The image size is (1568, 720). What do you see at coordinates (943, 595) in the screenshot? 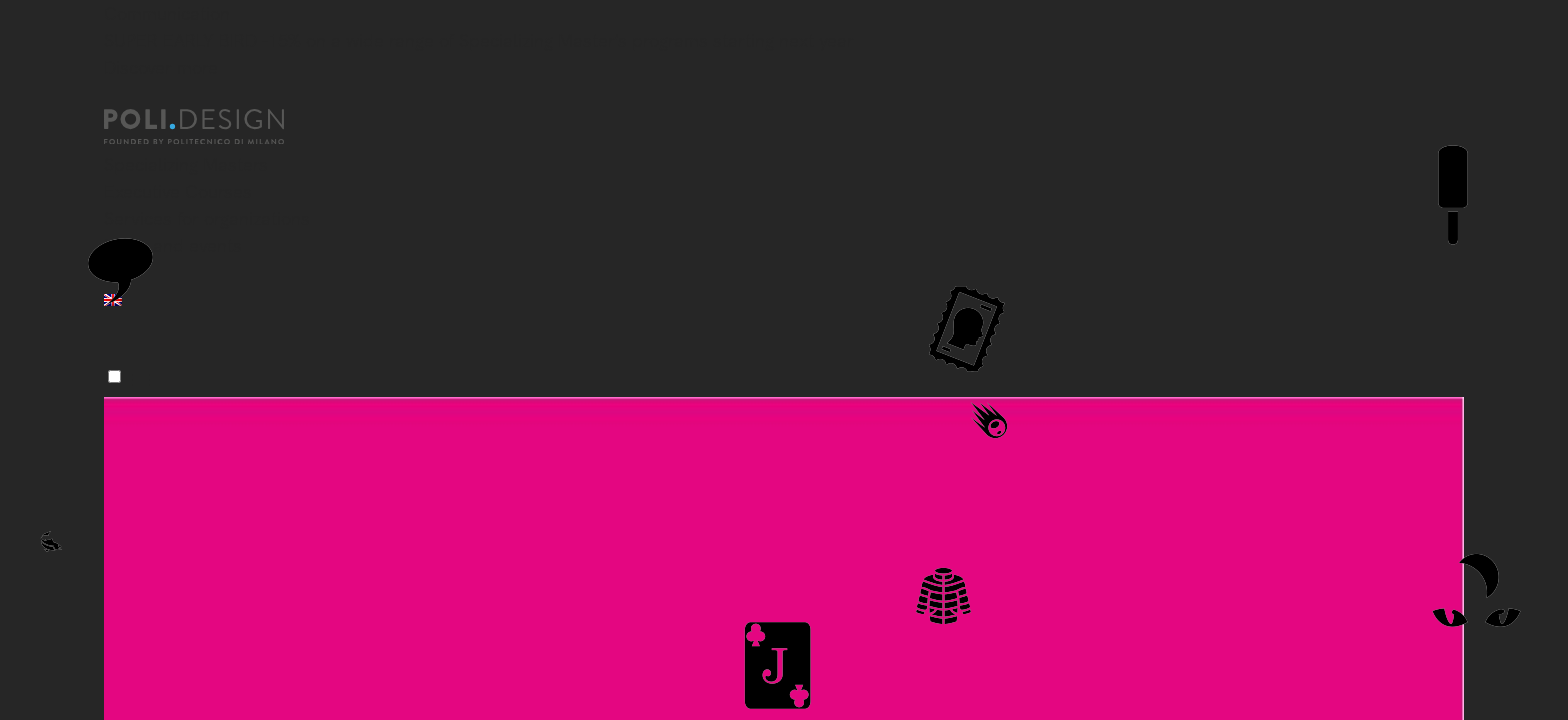
I see `select winter jacket or outerwear item` at bounding box center [943, 595].